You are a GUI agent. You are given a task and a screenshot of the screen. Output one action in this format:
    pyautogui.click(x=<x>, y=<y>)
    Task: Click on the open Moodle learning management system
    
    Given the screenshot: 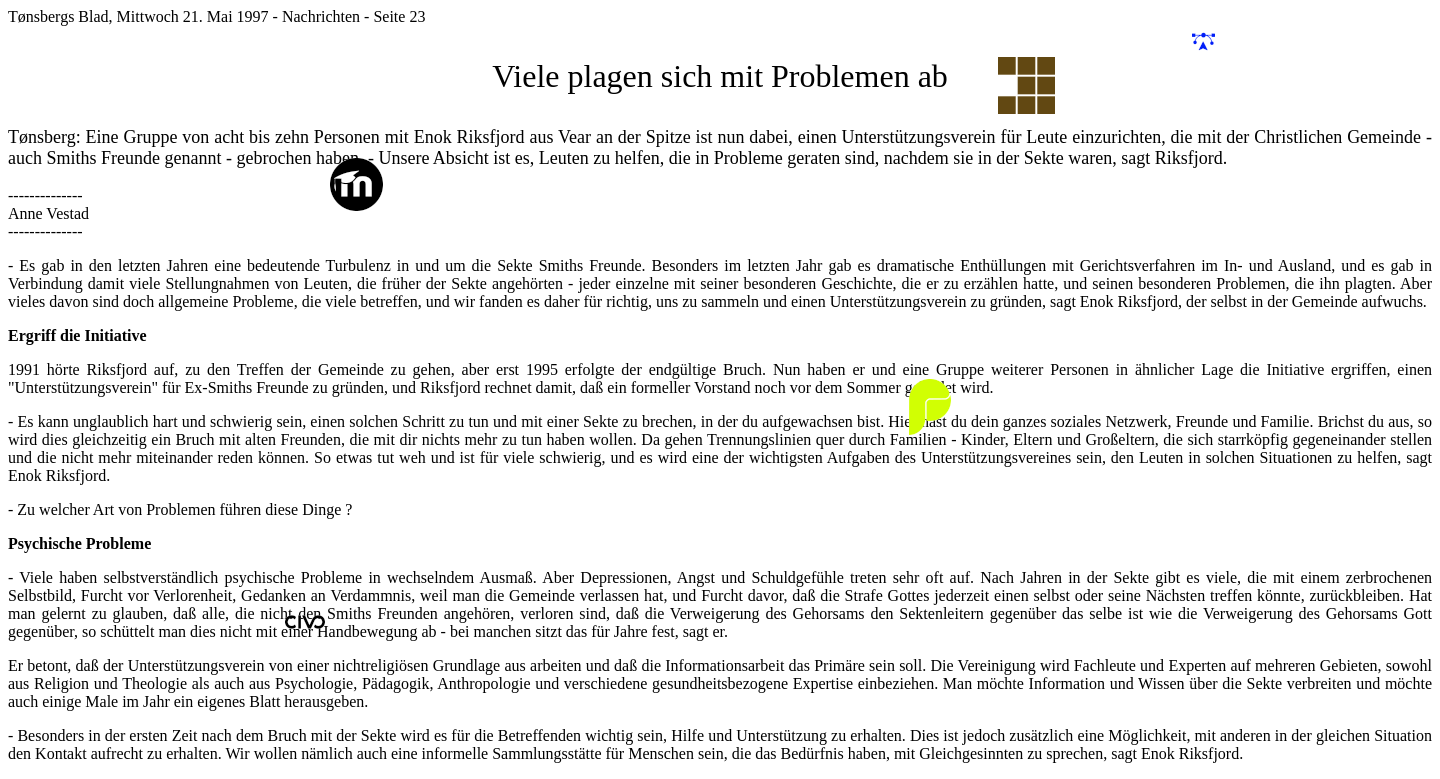 What is the action you would take?
    pyautogui.click(x=356, y=184)
    